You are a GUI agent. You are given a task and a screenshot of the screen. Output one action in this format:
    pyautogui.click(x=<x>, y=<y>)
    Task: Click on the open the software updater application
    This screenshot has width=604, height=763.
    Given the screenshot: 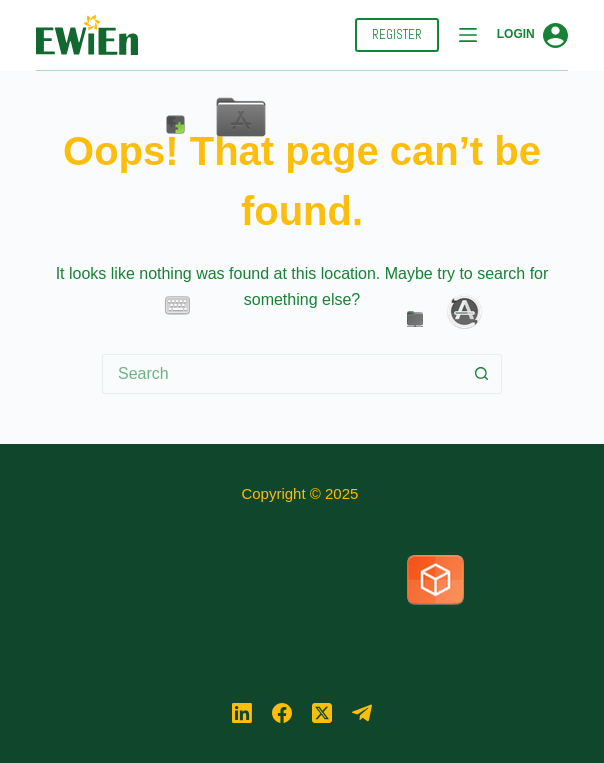 What is the action you would take?
    pyautogui.click(x=464, y=311)
    